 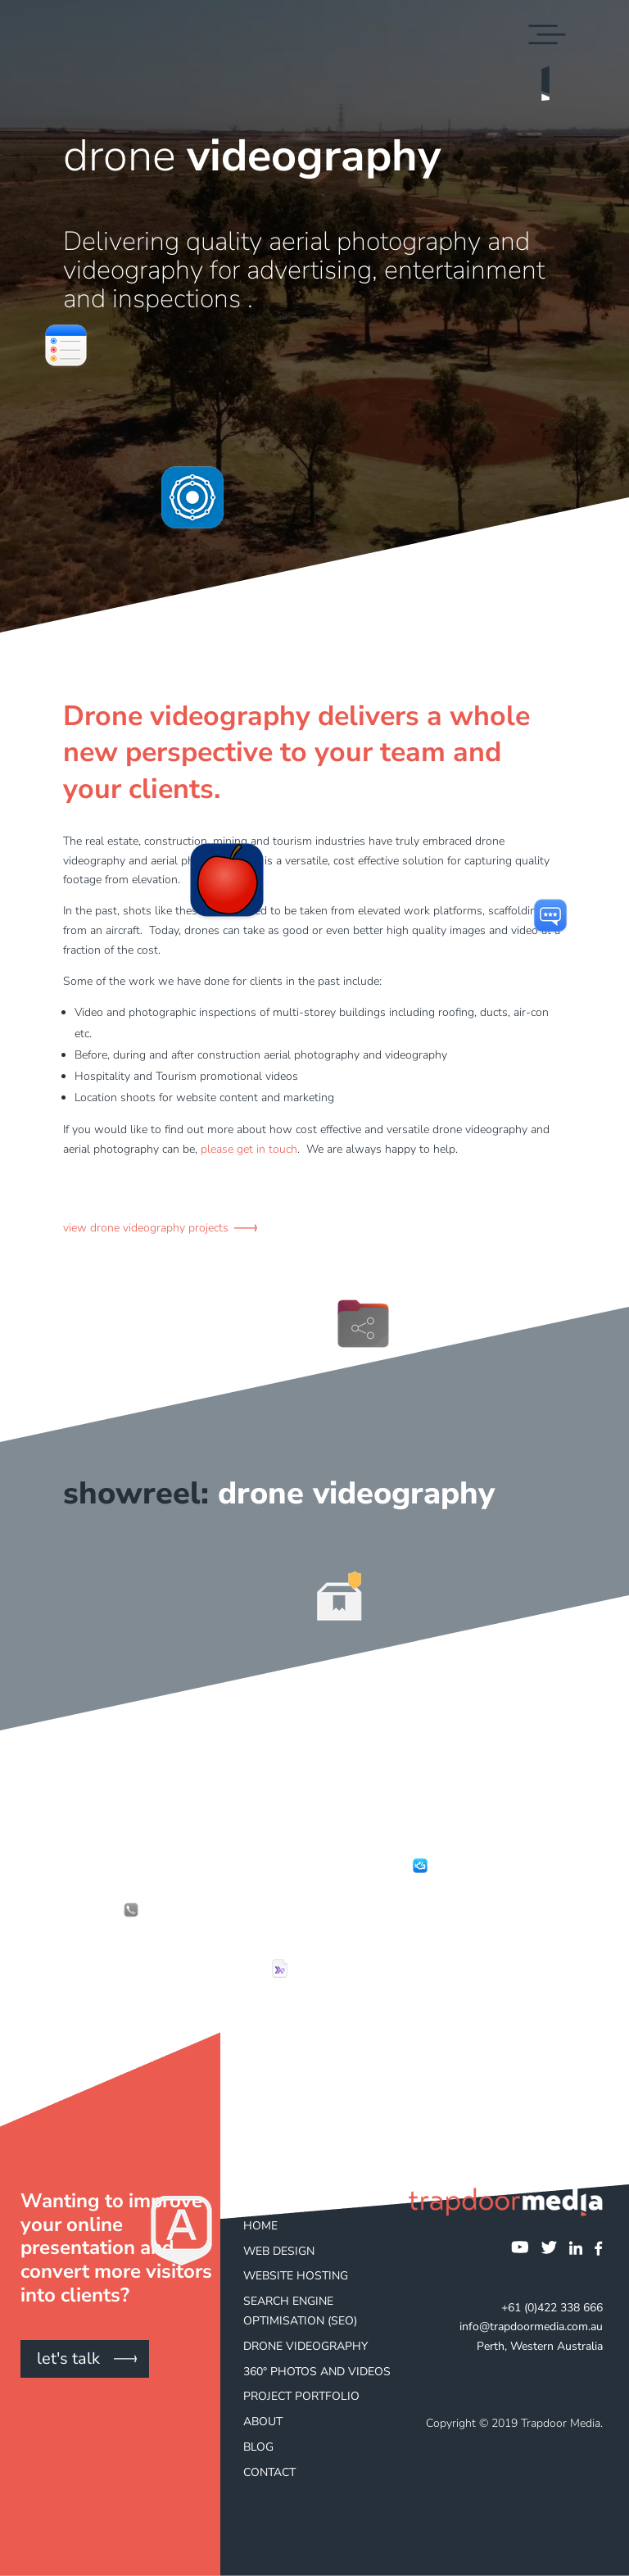 I want to click on open the phone app to make a call, so click(x=131, y=1910).